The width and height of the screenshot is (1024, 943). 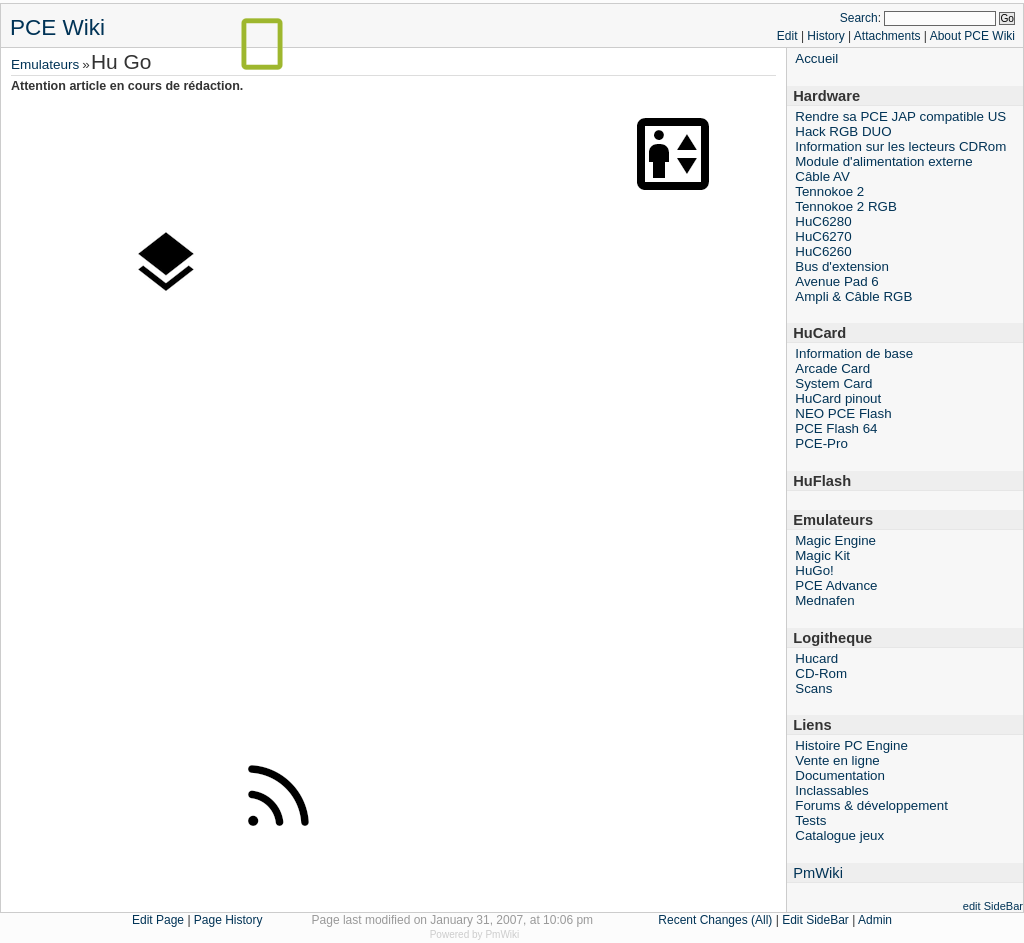 What do you see at coordinates (673, 154) in the screenshot?
I see `indicates elevator access or location` at bounding box center [673, 154].